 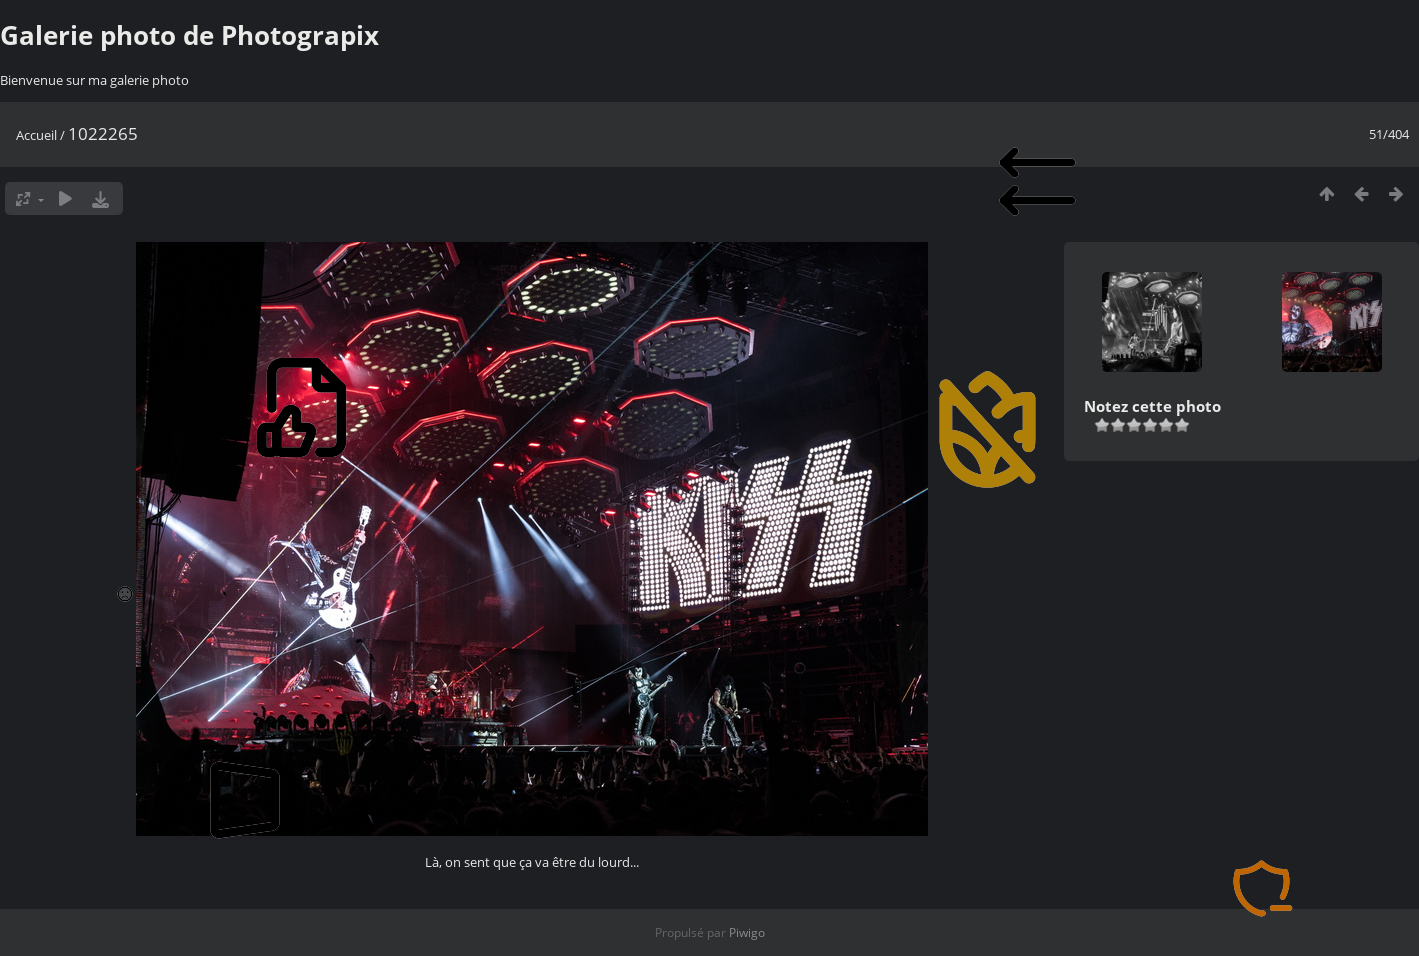 What do you see at coordinates (987, 431) in the screenshot?
I see `indicates gluten-free or grain-free option` at bounding box center [987, 431].